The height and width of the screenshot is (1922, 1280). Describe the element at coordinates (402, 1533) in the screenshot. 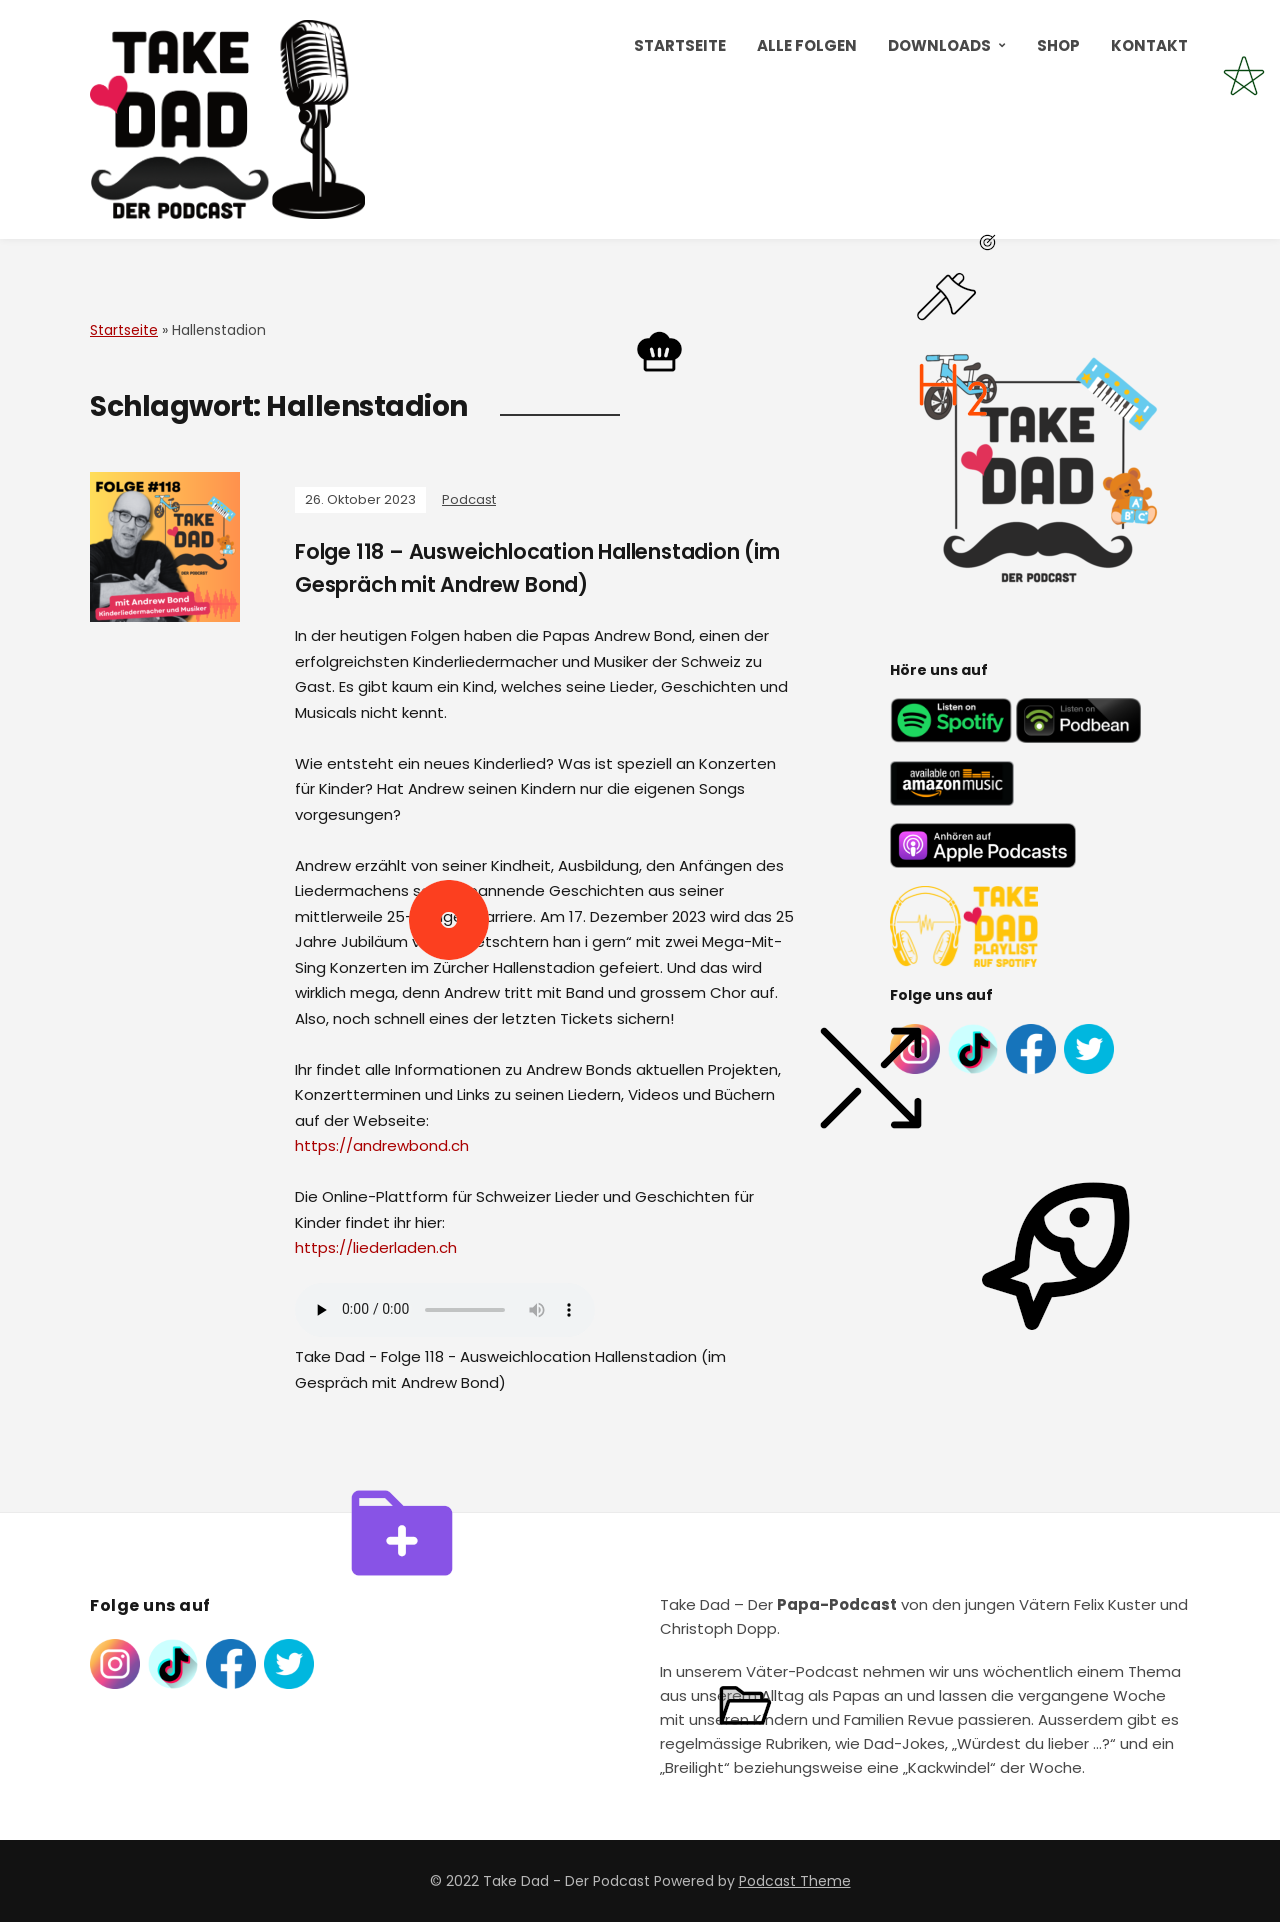

I see `create a new folder` at that location.